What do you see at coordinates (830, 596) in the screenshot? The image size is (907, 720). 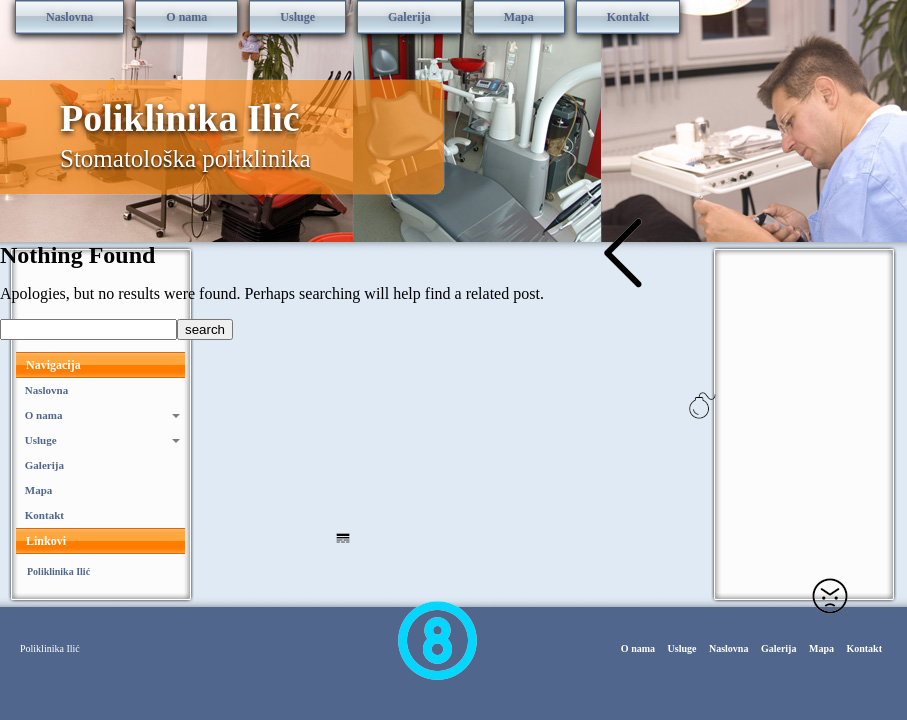 I see `indicate angry reaction or emotion` at bounding box center [830, 596].